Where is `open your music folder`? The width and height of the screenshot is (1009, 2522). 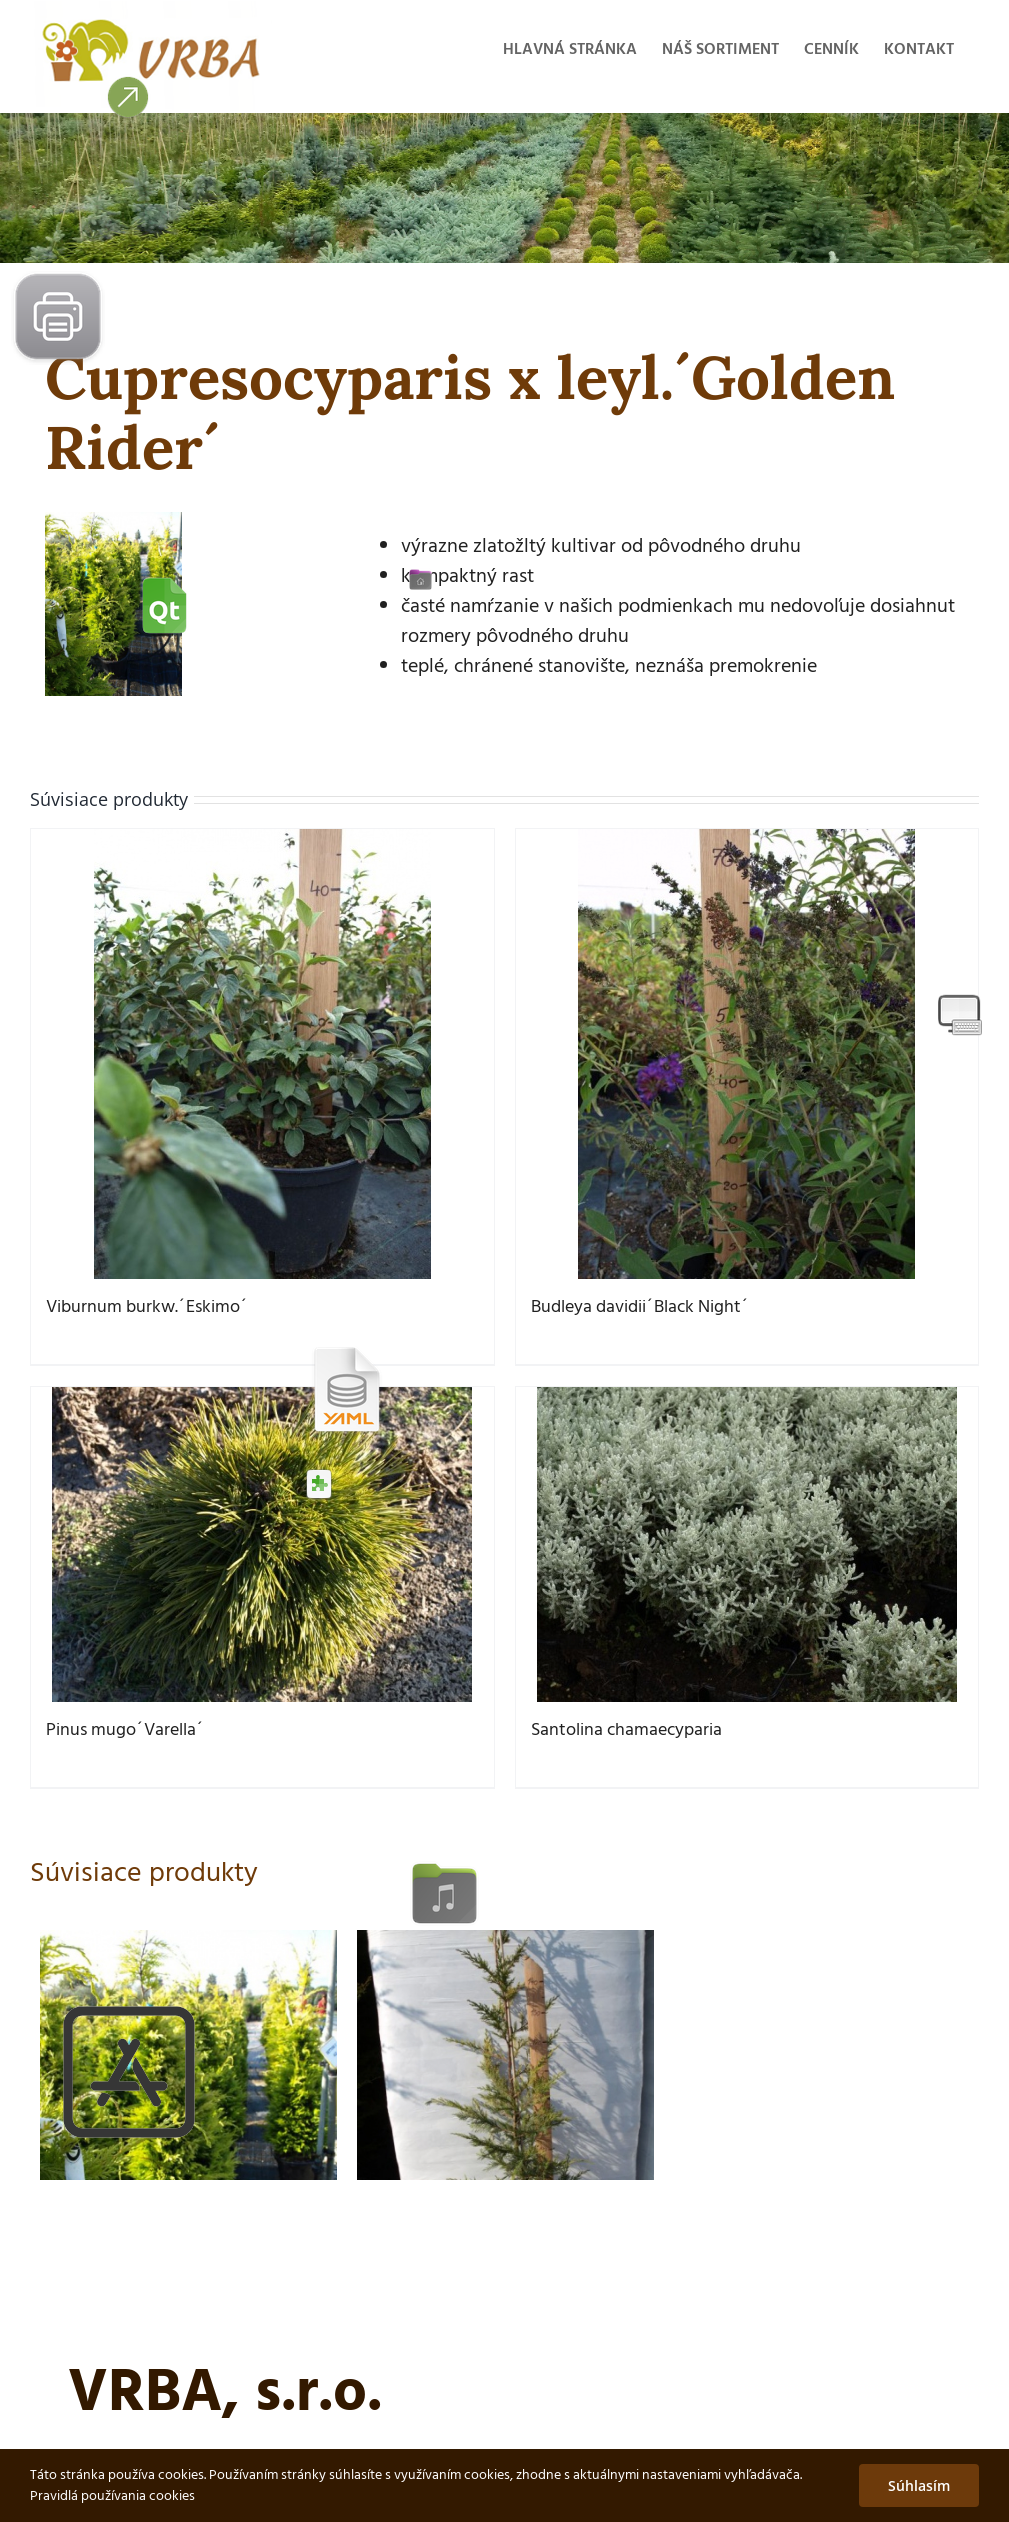 open your music folder is located at coordinates (444, 1893).